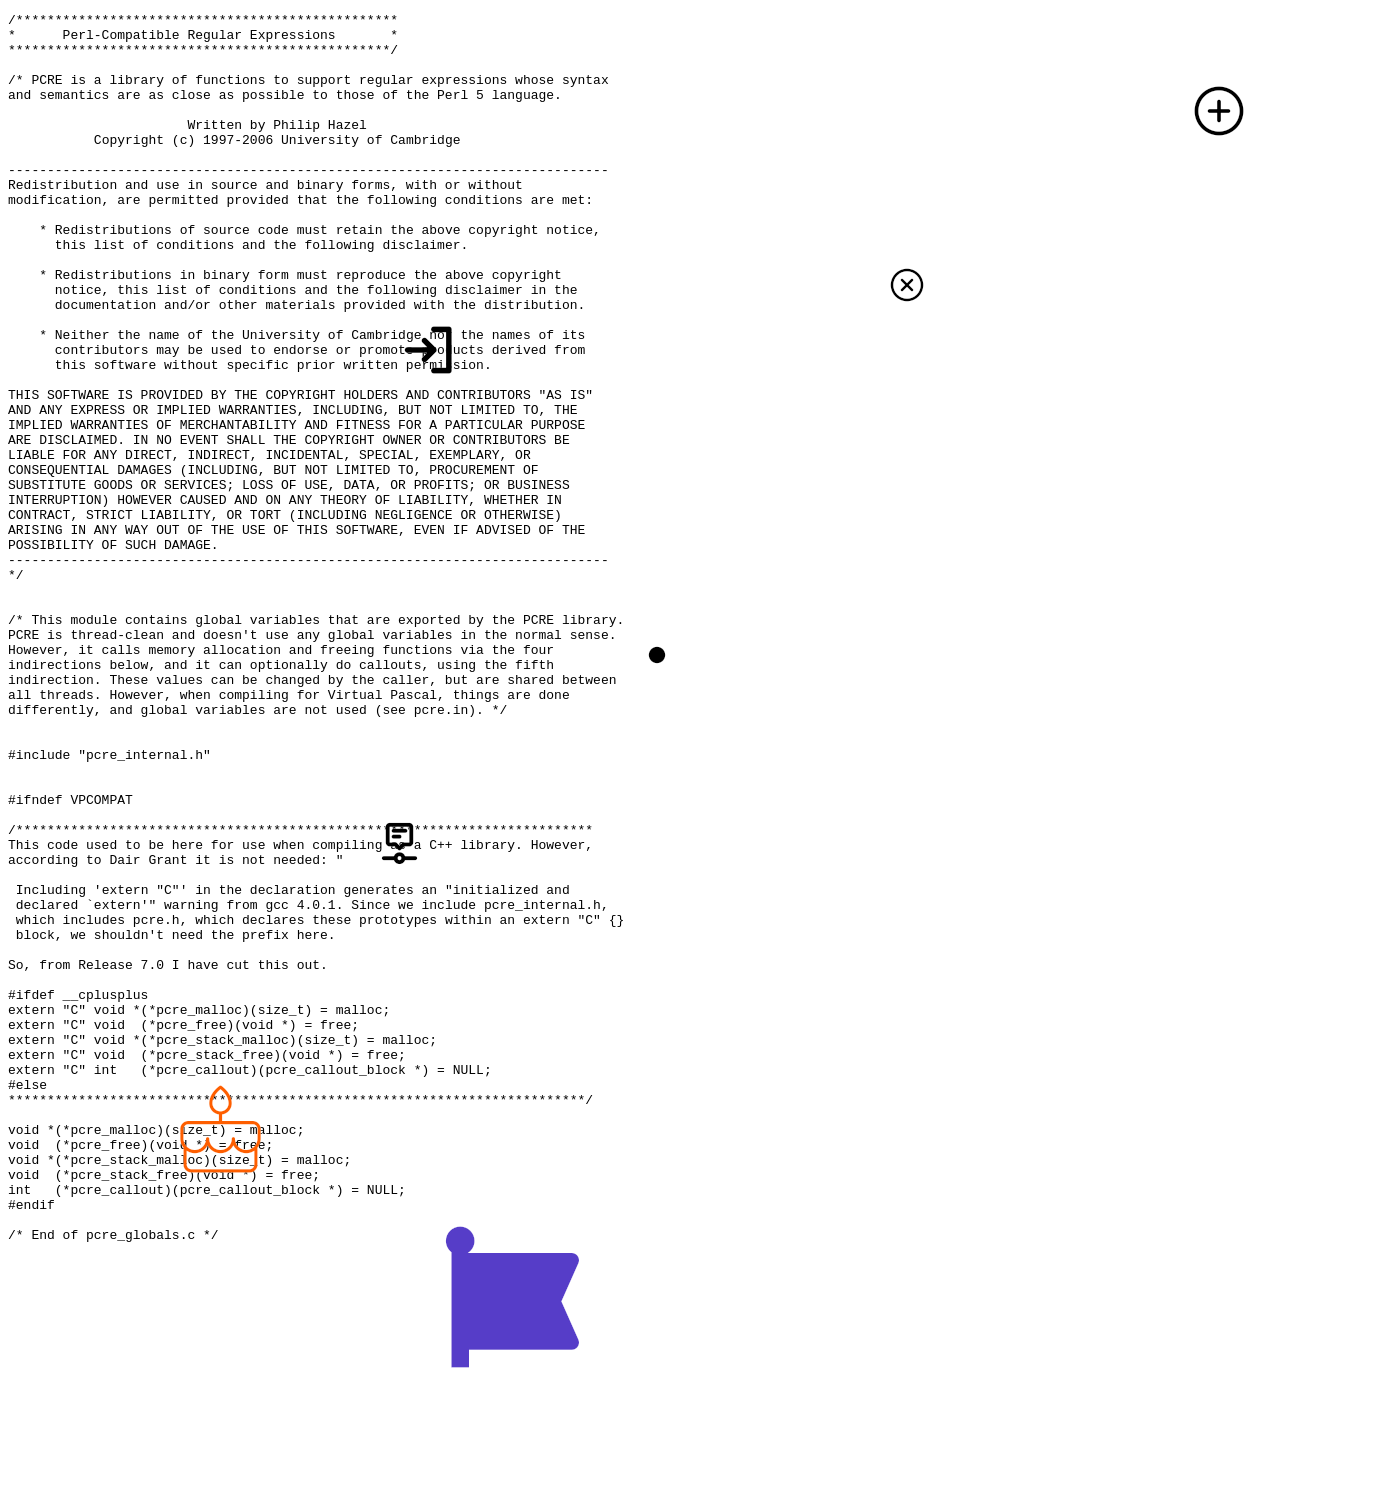 The image size is (1373, 1502). What do you see at coordinates (432, 350) in the screenshot?
I see `sign in to your account` at bounding box center [432, 350].